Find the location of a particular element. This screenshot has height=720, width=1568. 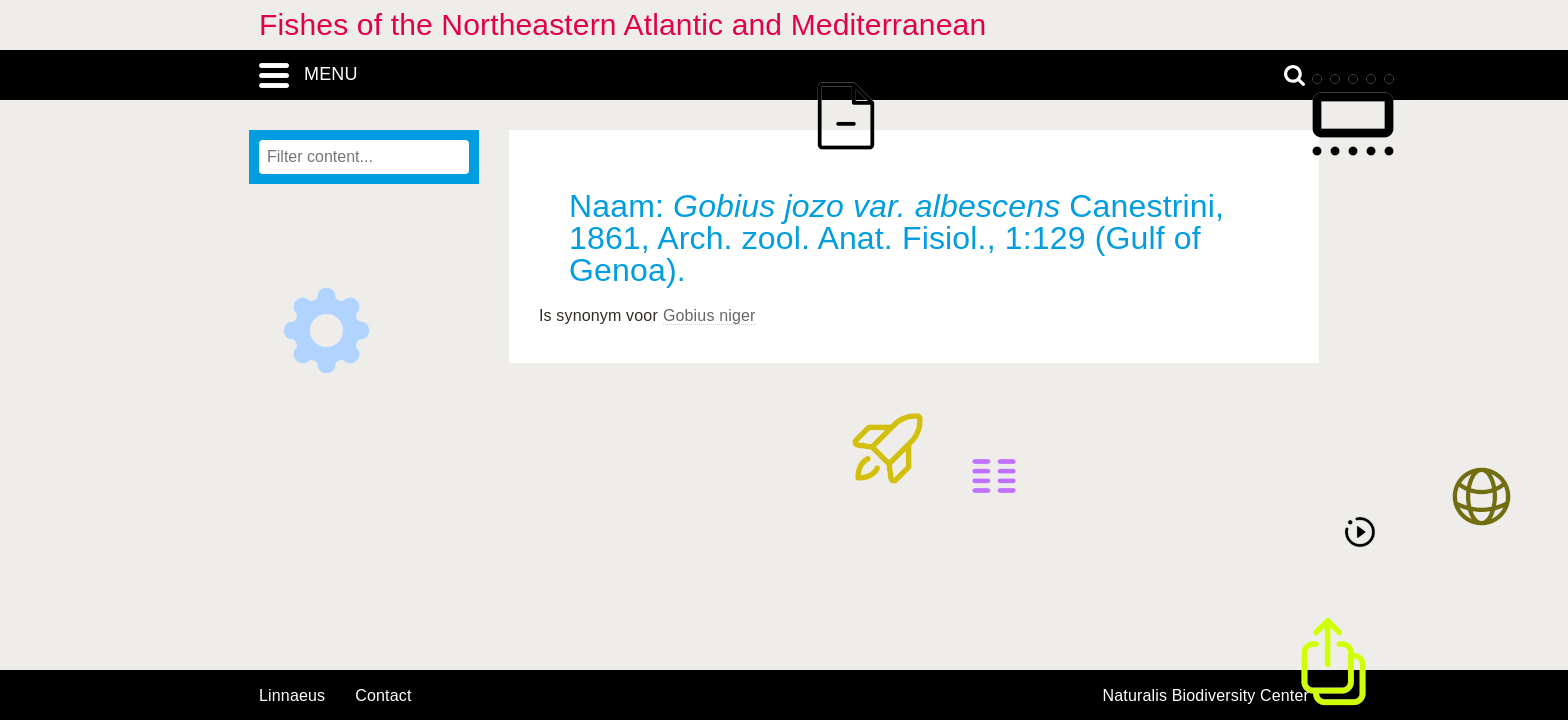

launch or deploy a project is located at coordinates (889, 447).